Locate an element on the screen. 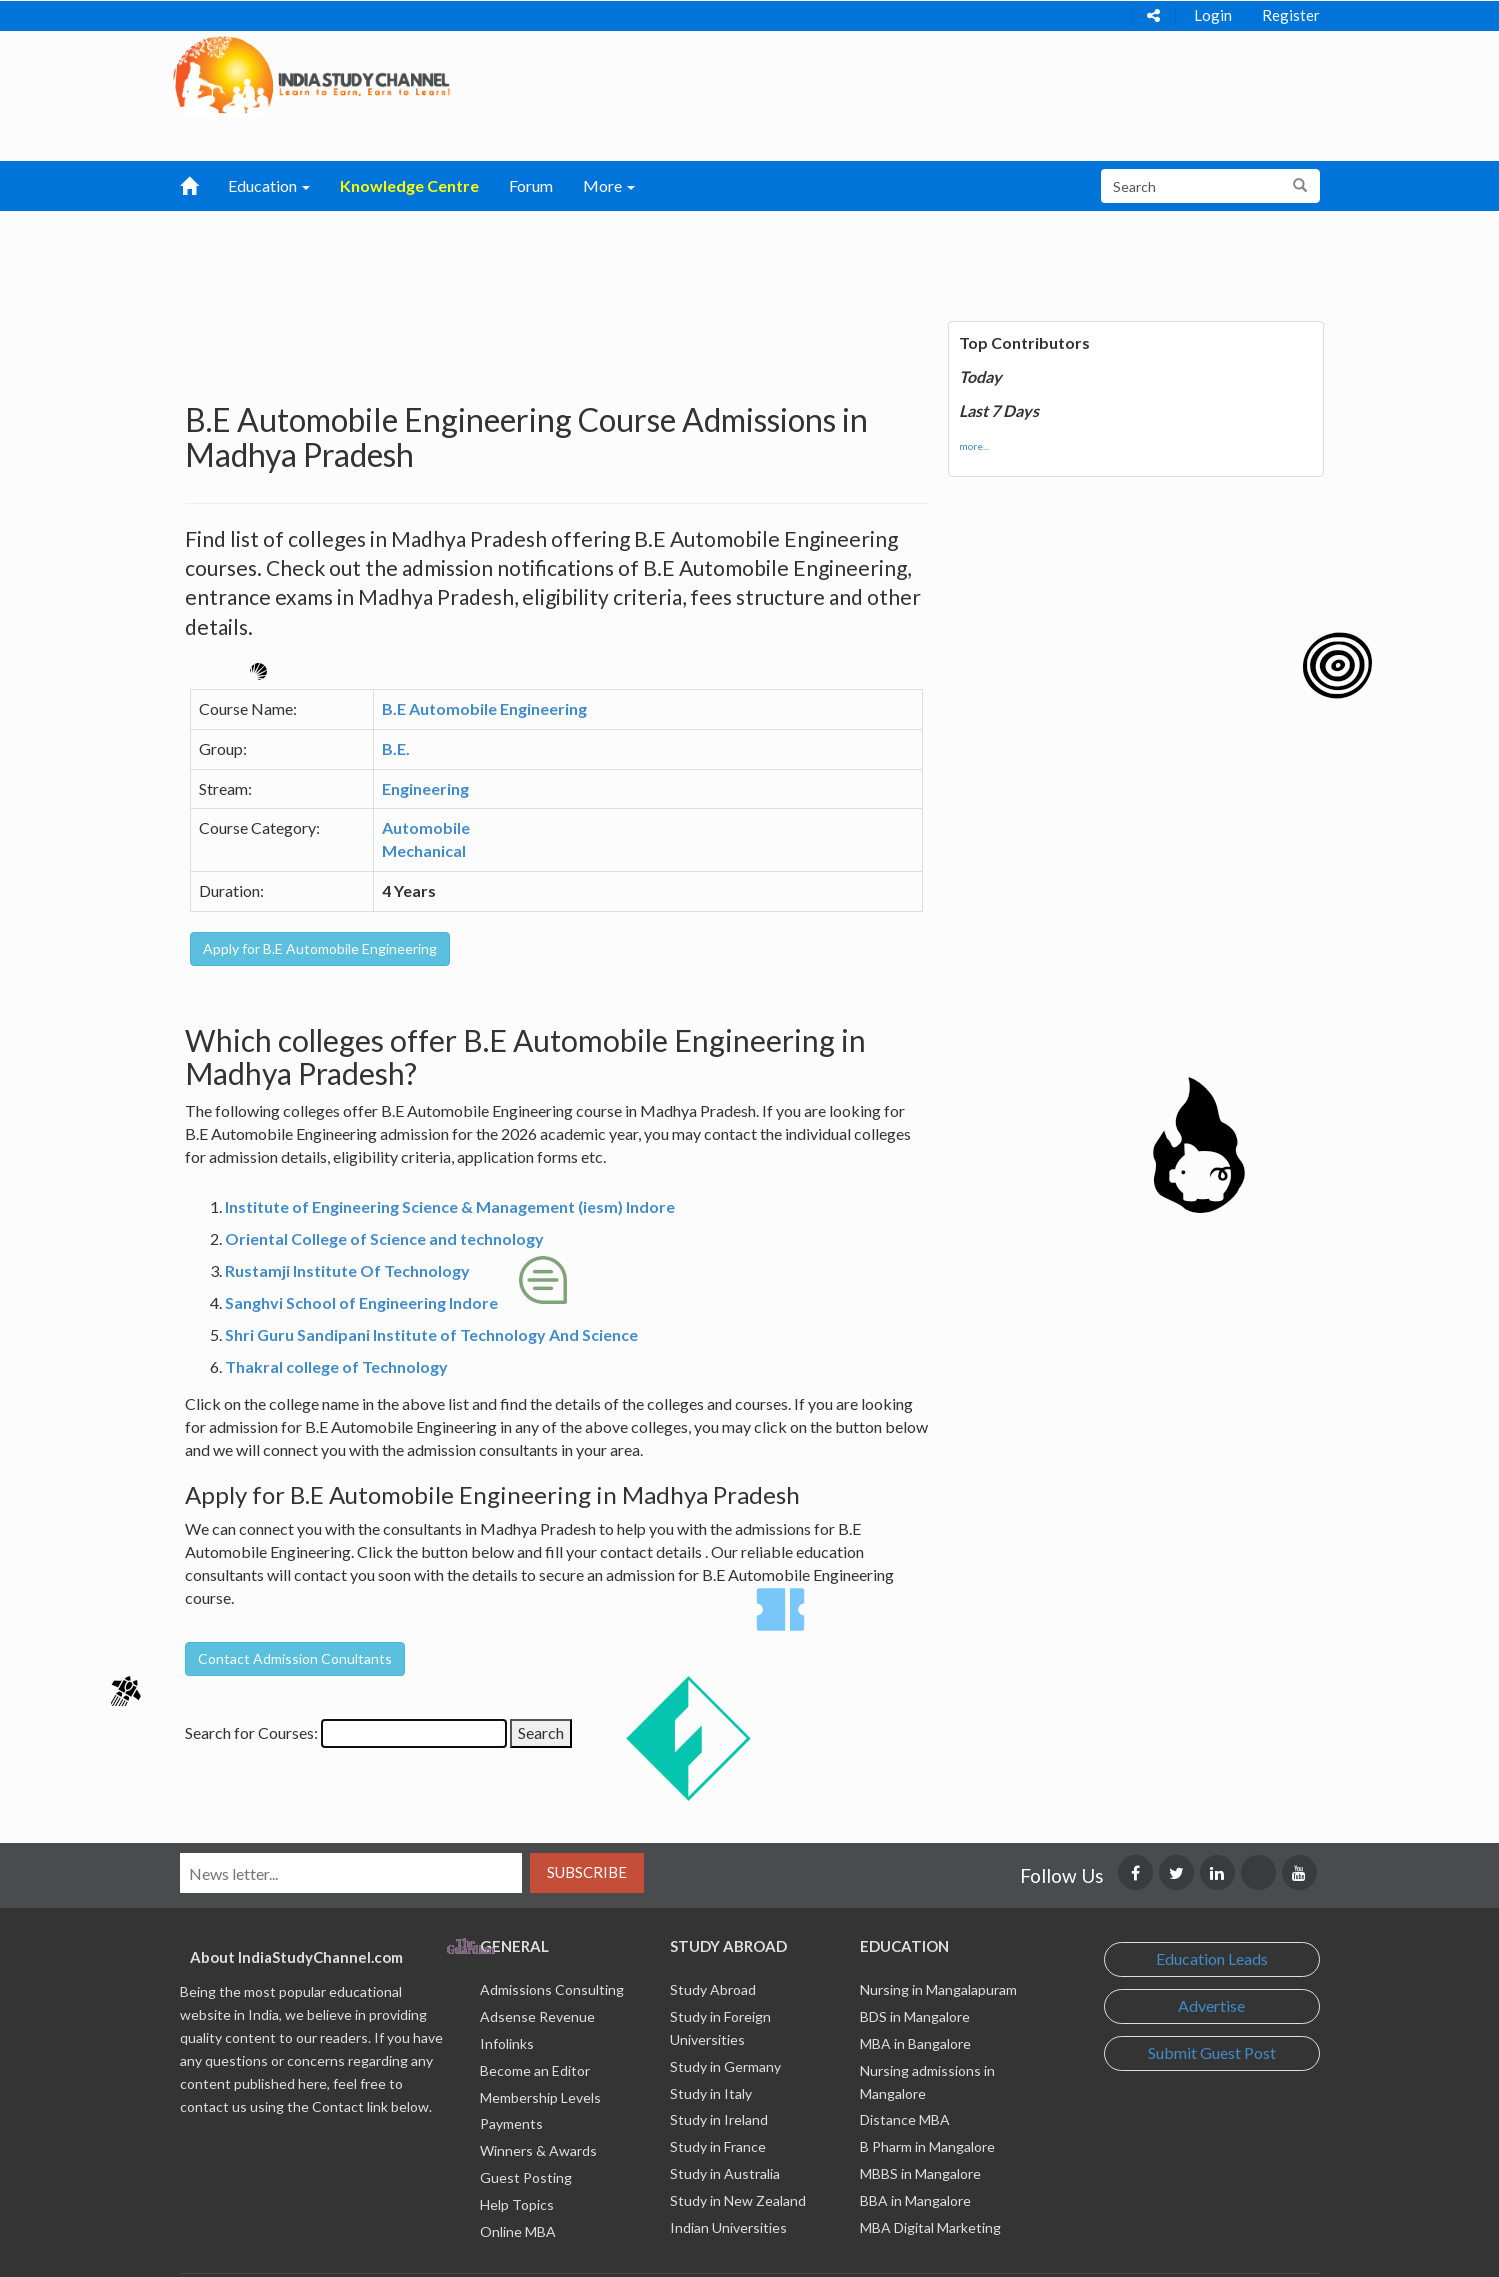 The width and height of the screenshot is (1499, 2277). open Firefly III personal finance manager is located at coordinates (1199, 1145).